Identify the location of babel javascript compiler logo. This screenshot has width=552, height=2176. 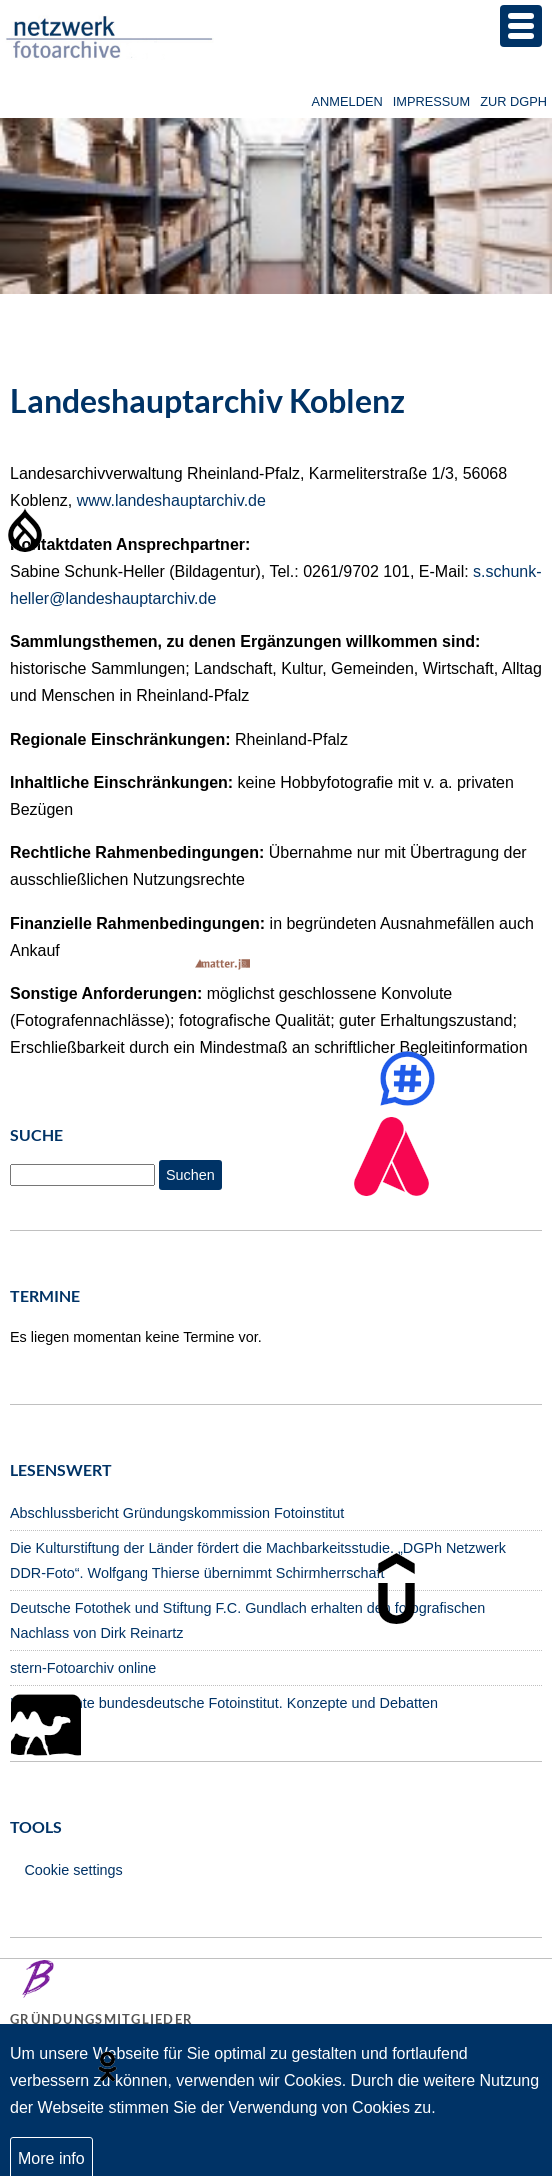
(38, 1979).